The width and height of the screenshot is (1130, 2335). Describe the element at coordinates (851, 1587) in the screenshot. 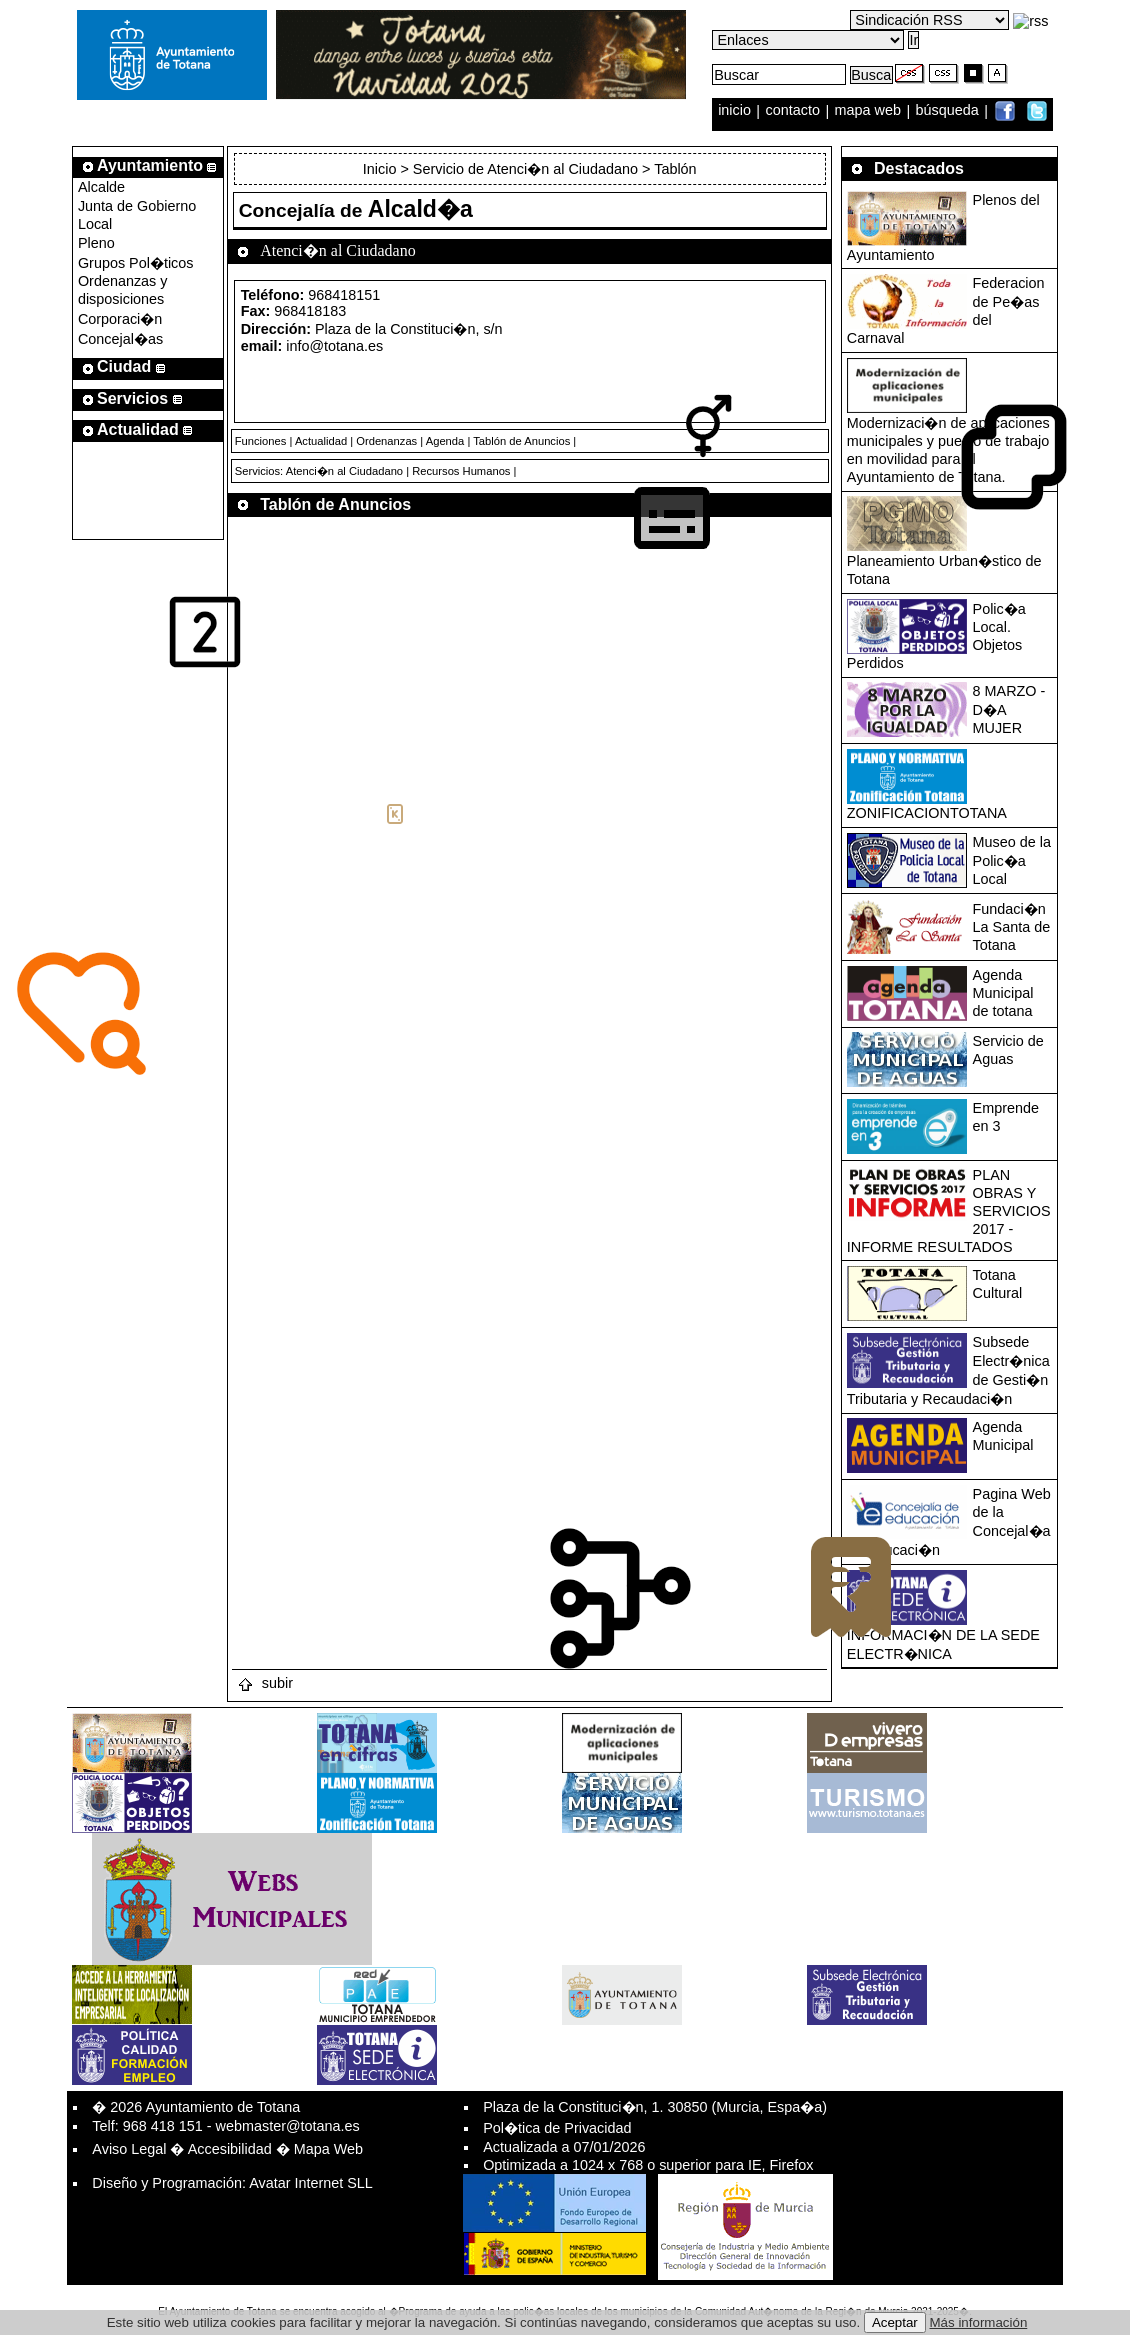

I see `view payment receipt in rupees` at that location.